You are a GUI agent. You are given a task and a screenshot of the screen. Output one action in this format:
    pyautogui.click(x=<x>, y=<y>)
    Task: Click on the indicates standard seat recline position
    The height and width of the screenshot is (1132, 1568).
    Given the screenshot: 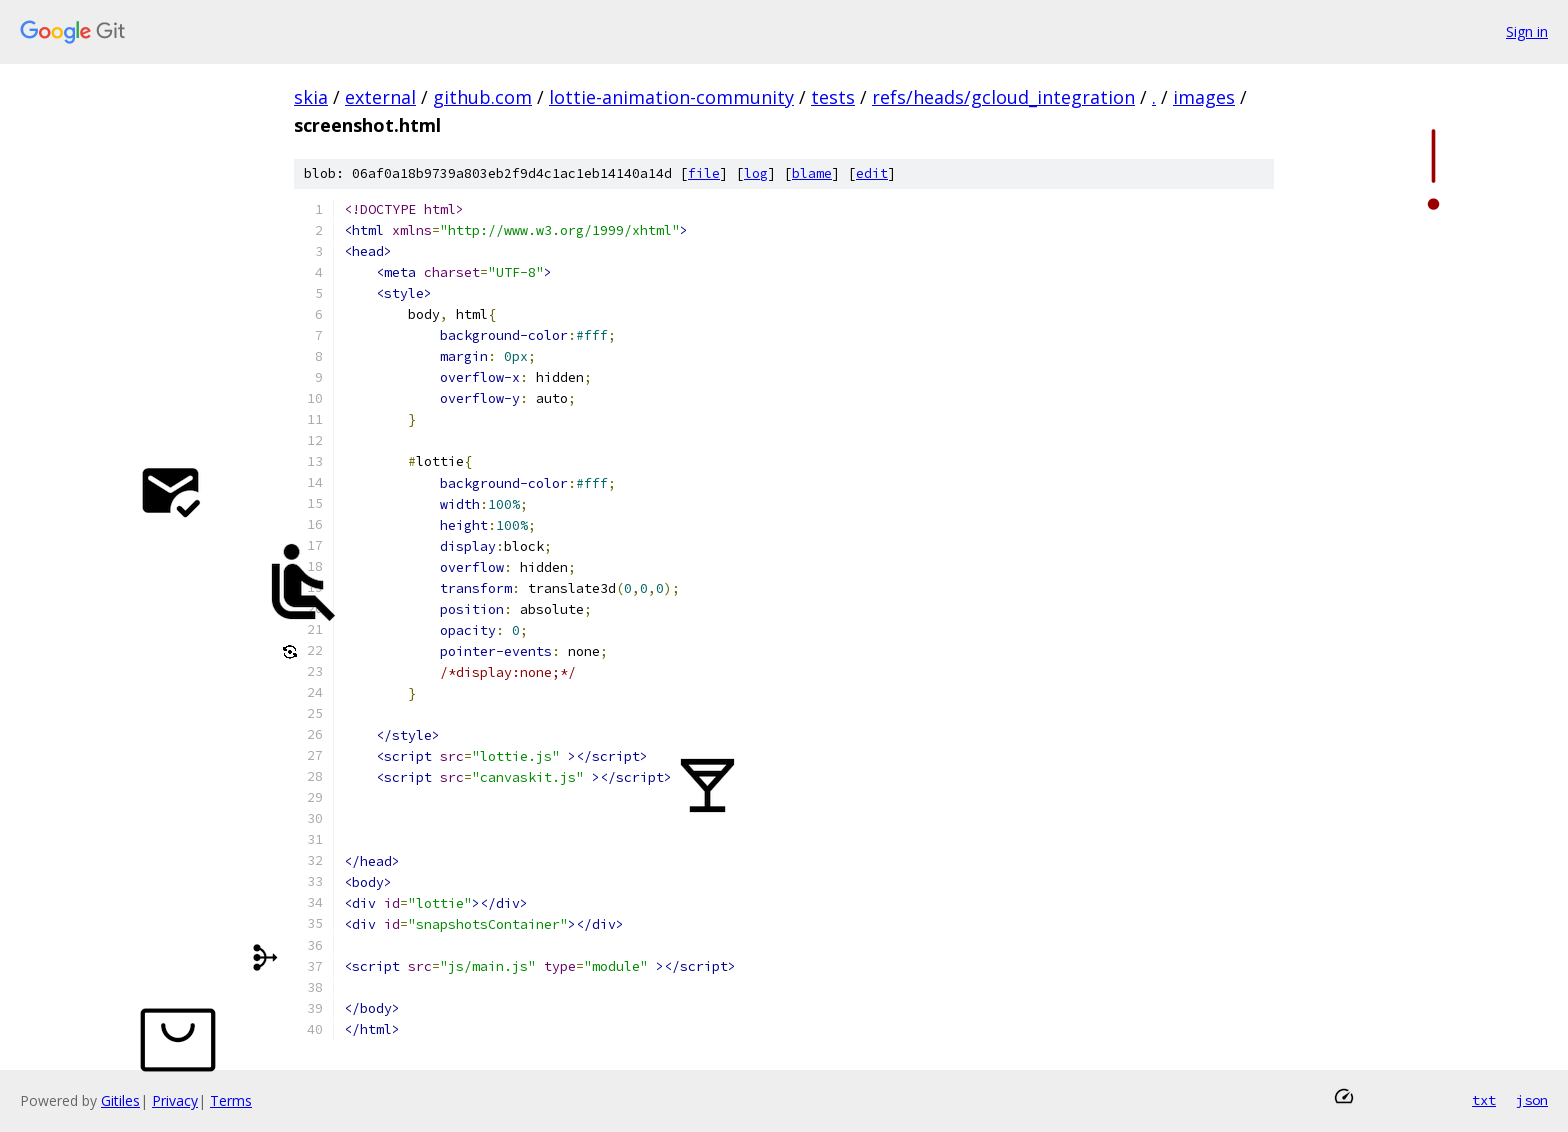 What is the action you would take?
    pyautogui.click(x=303, y=583)
    